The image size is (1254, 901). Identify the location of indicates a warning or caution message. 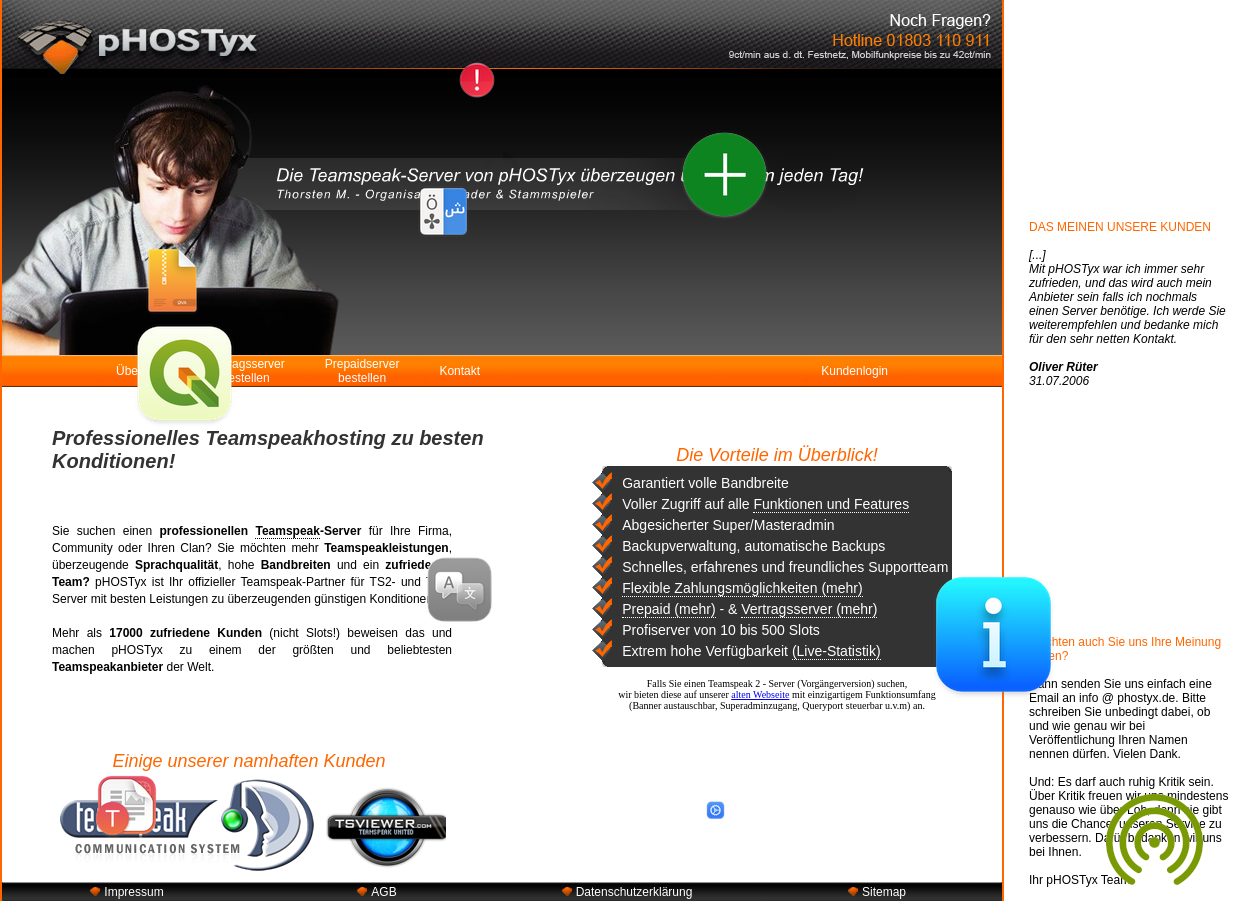
(477, 80).